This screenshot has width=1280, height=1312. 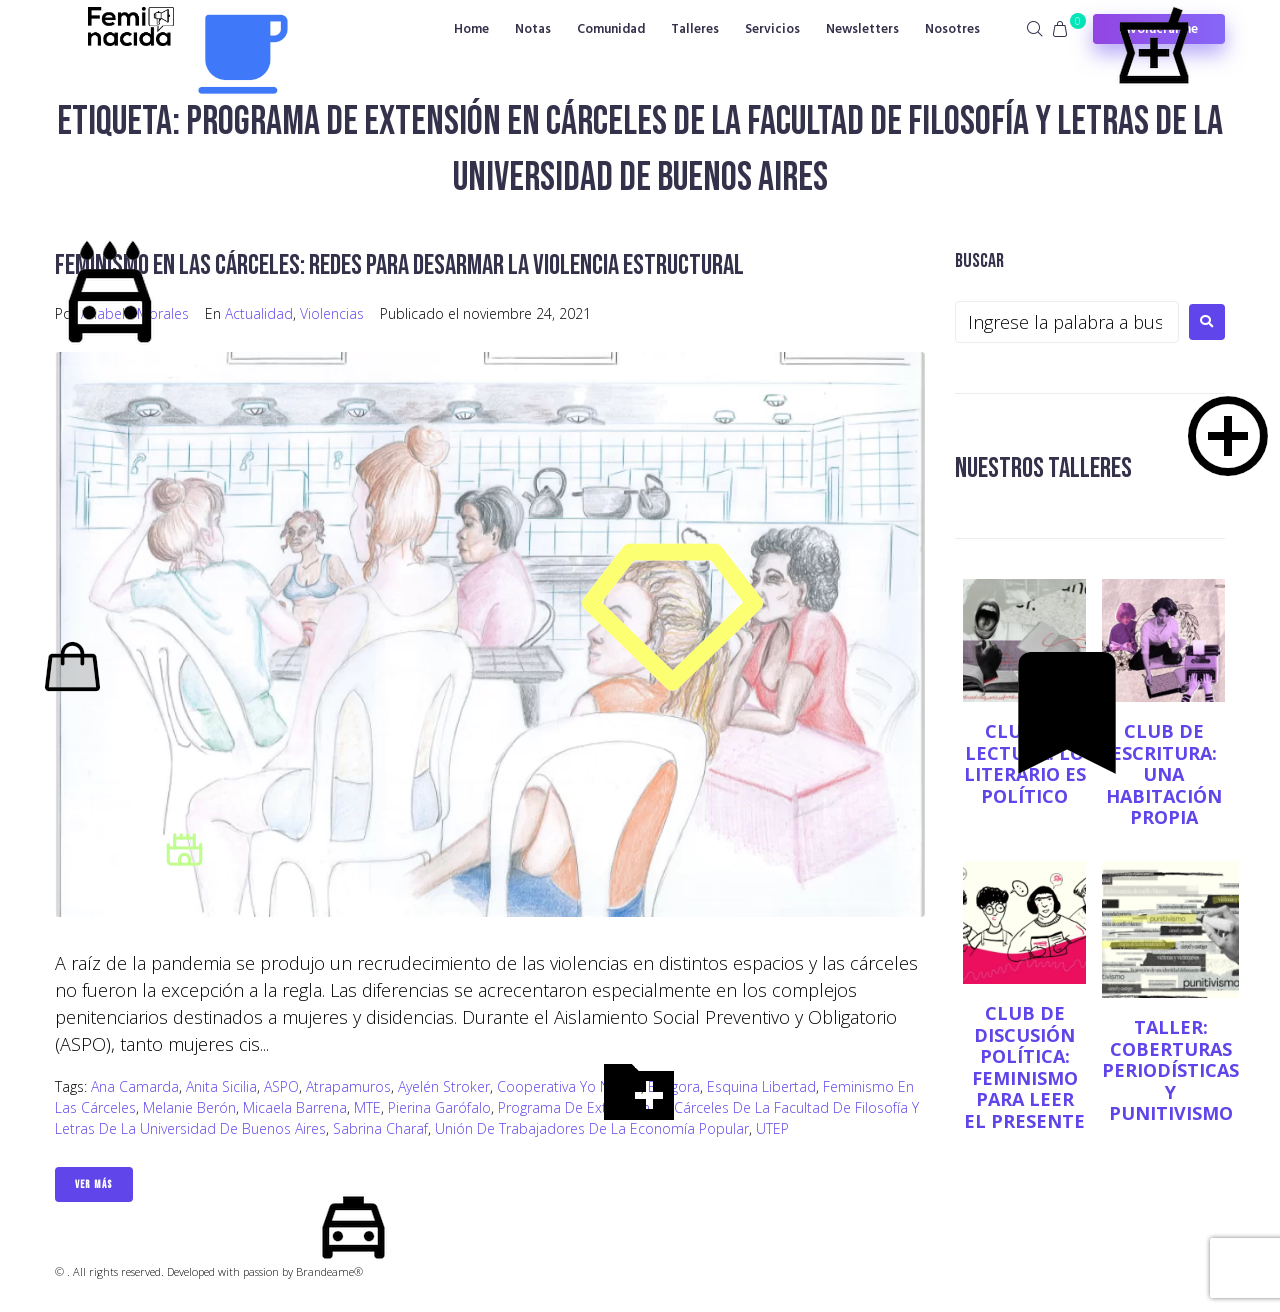 I want to click on view your shopping bag, so click(x=72, y=669).